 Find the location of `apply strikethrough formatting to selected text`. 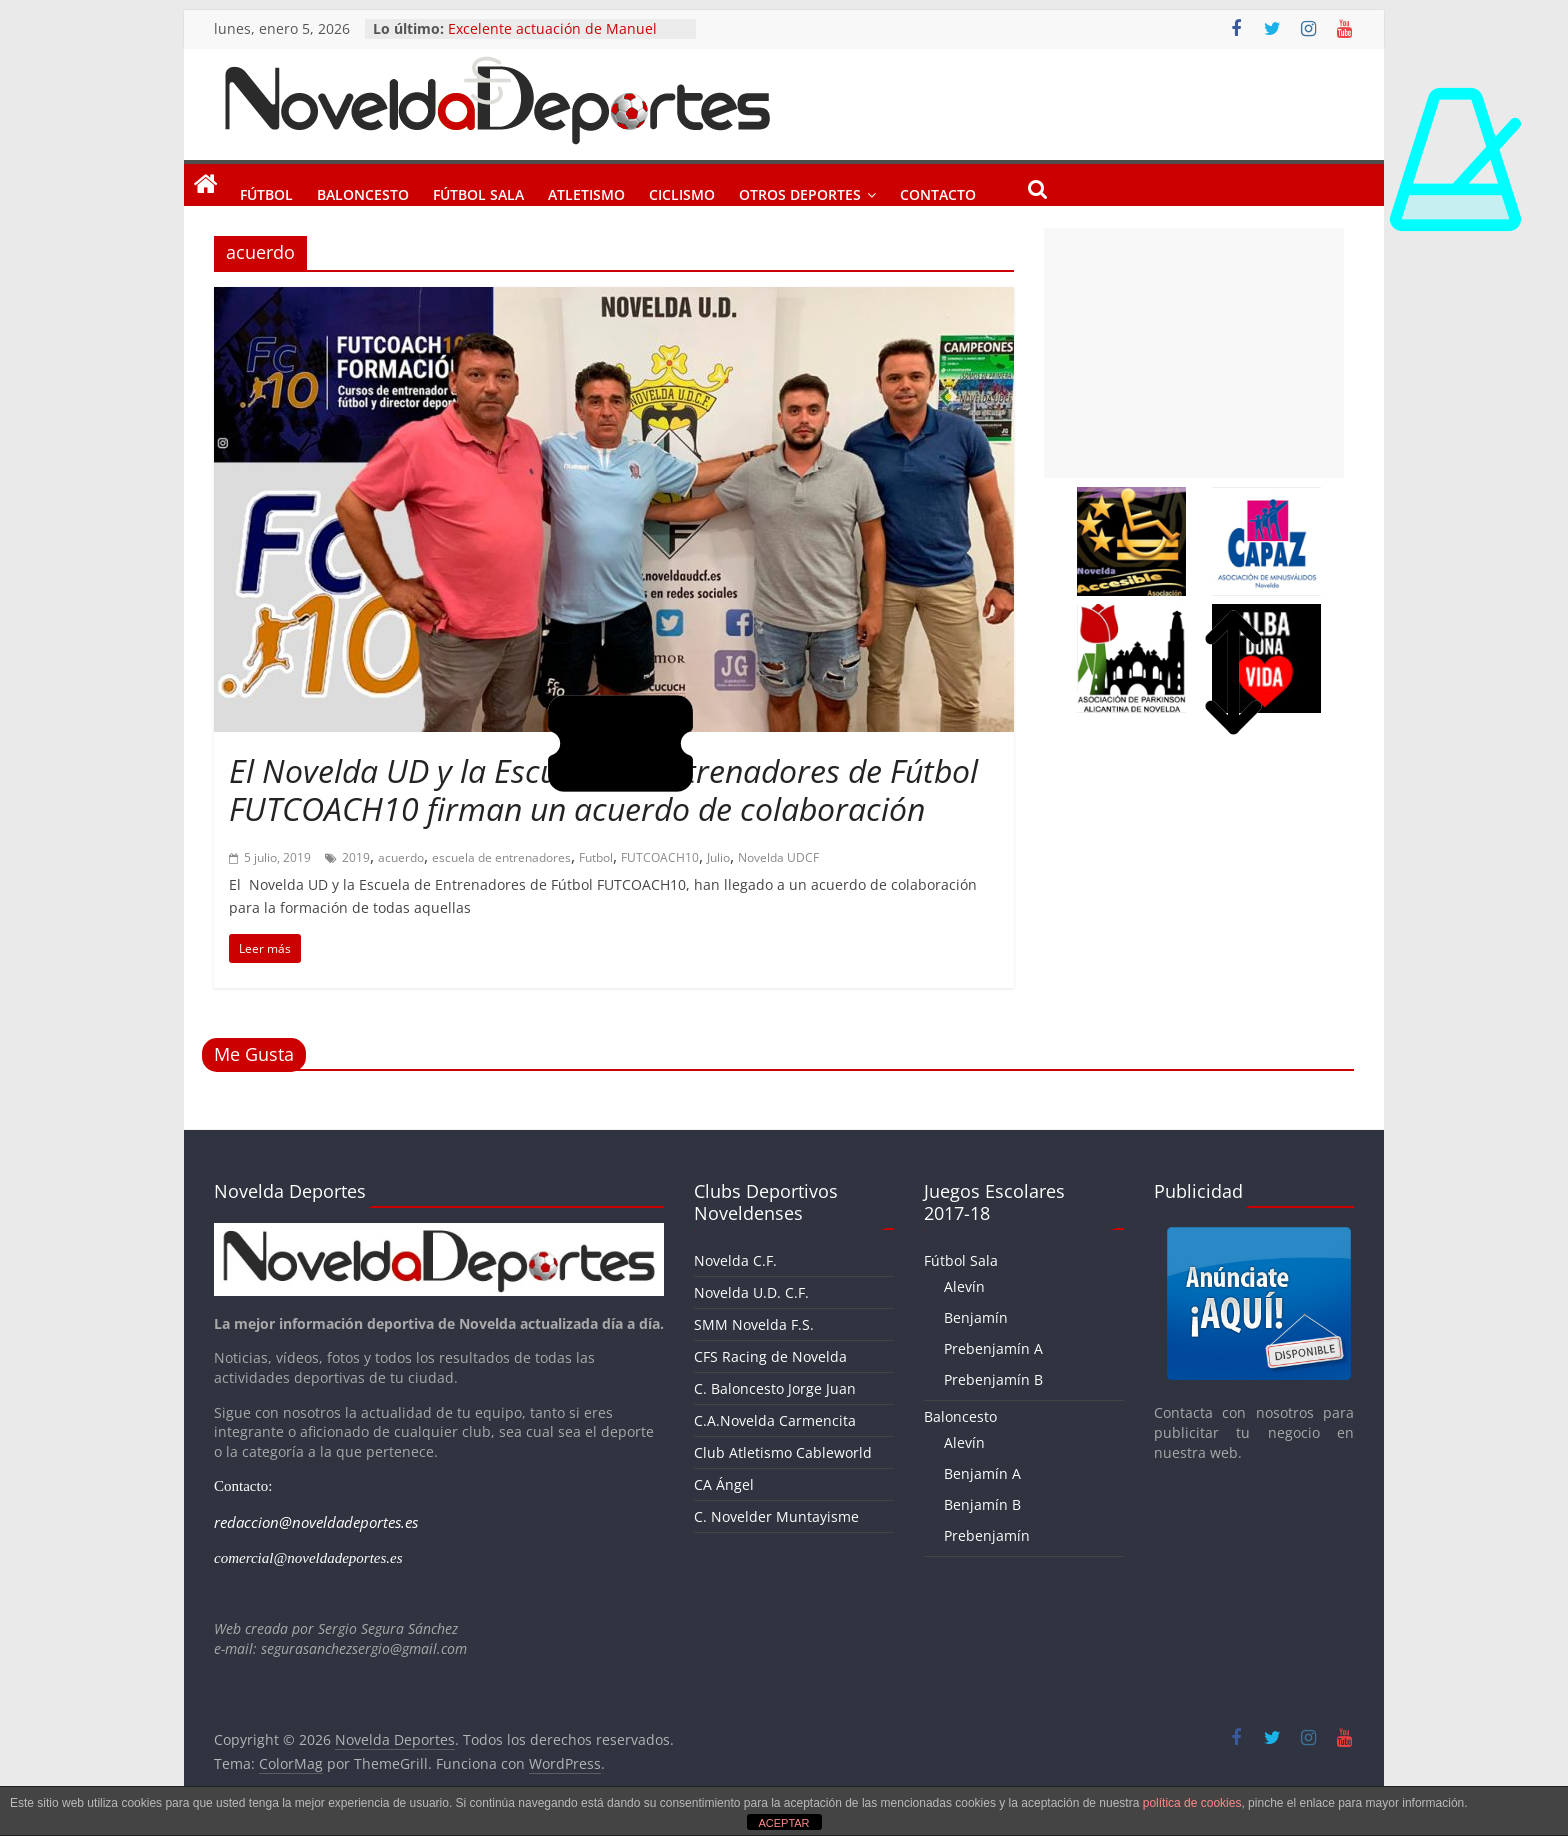

apply strikethrough formatting to selected text is located at coordinates (487, 80).